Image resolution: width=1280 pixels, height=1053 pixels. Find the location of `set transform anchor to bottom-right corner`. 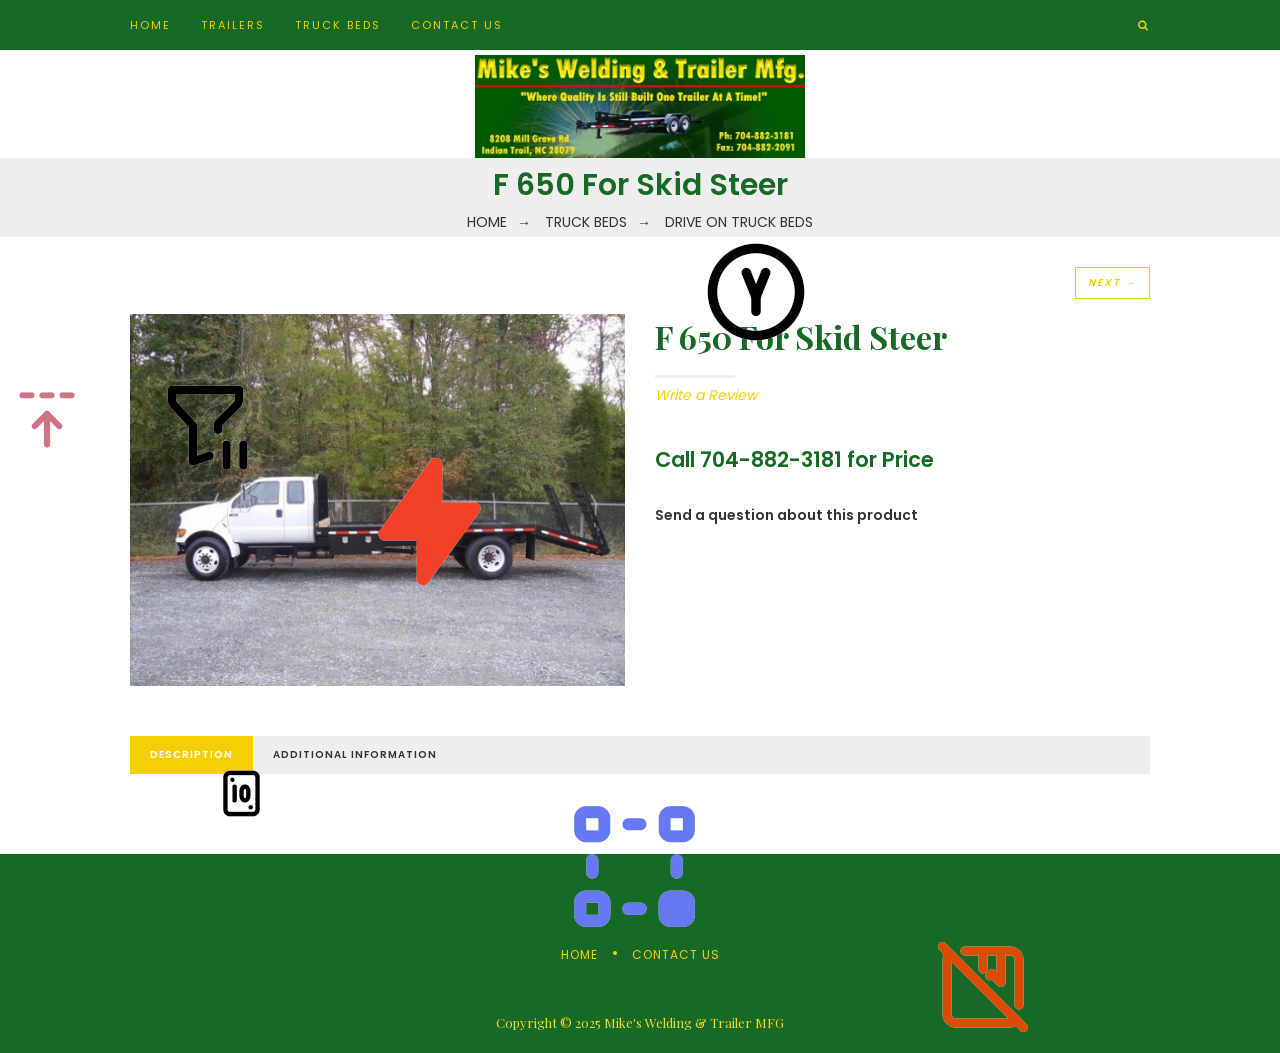

set transform anchor to bottom-right corner is located at coordinates (634, 866).